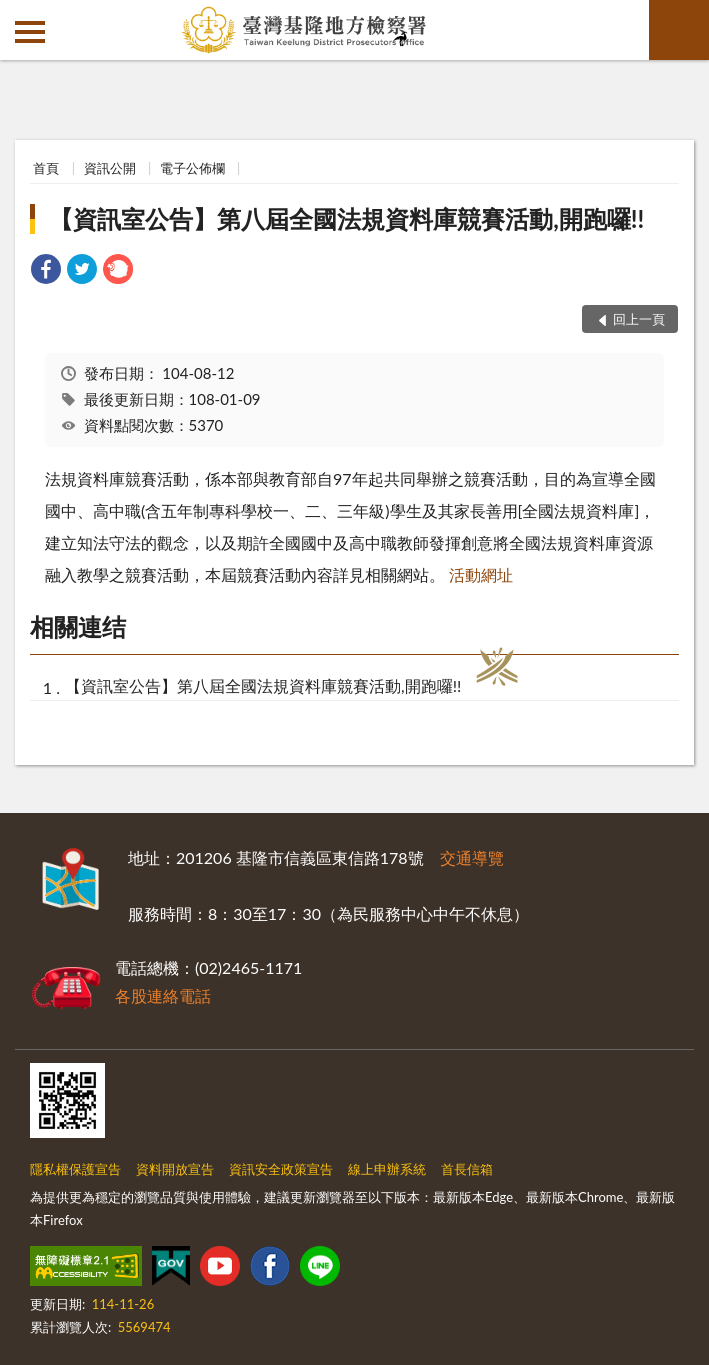  What do you see at coordinates (400, 39) in the screenshot?
I see `select parasaurolophus dinosaur character` at bounding box center [400, 39].